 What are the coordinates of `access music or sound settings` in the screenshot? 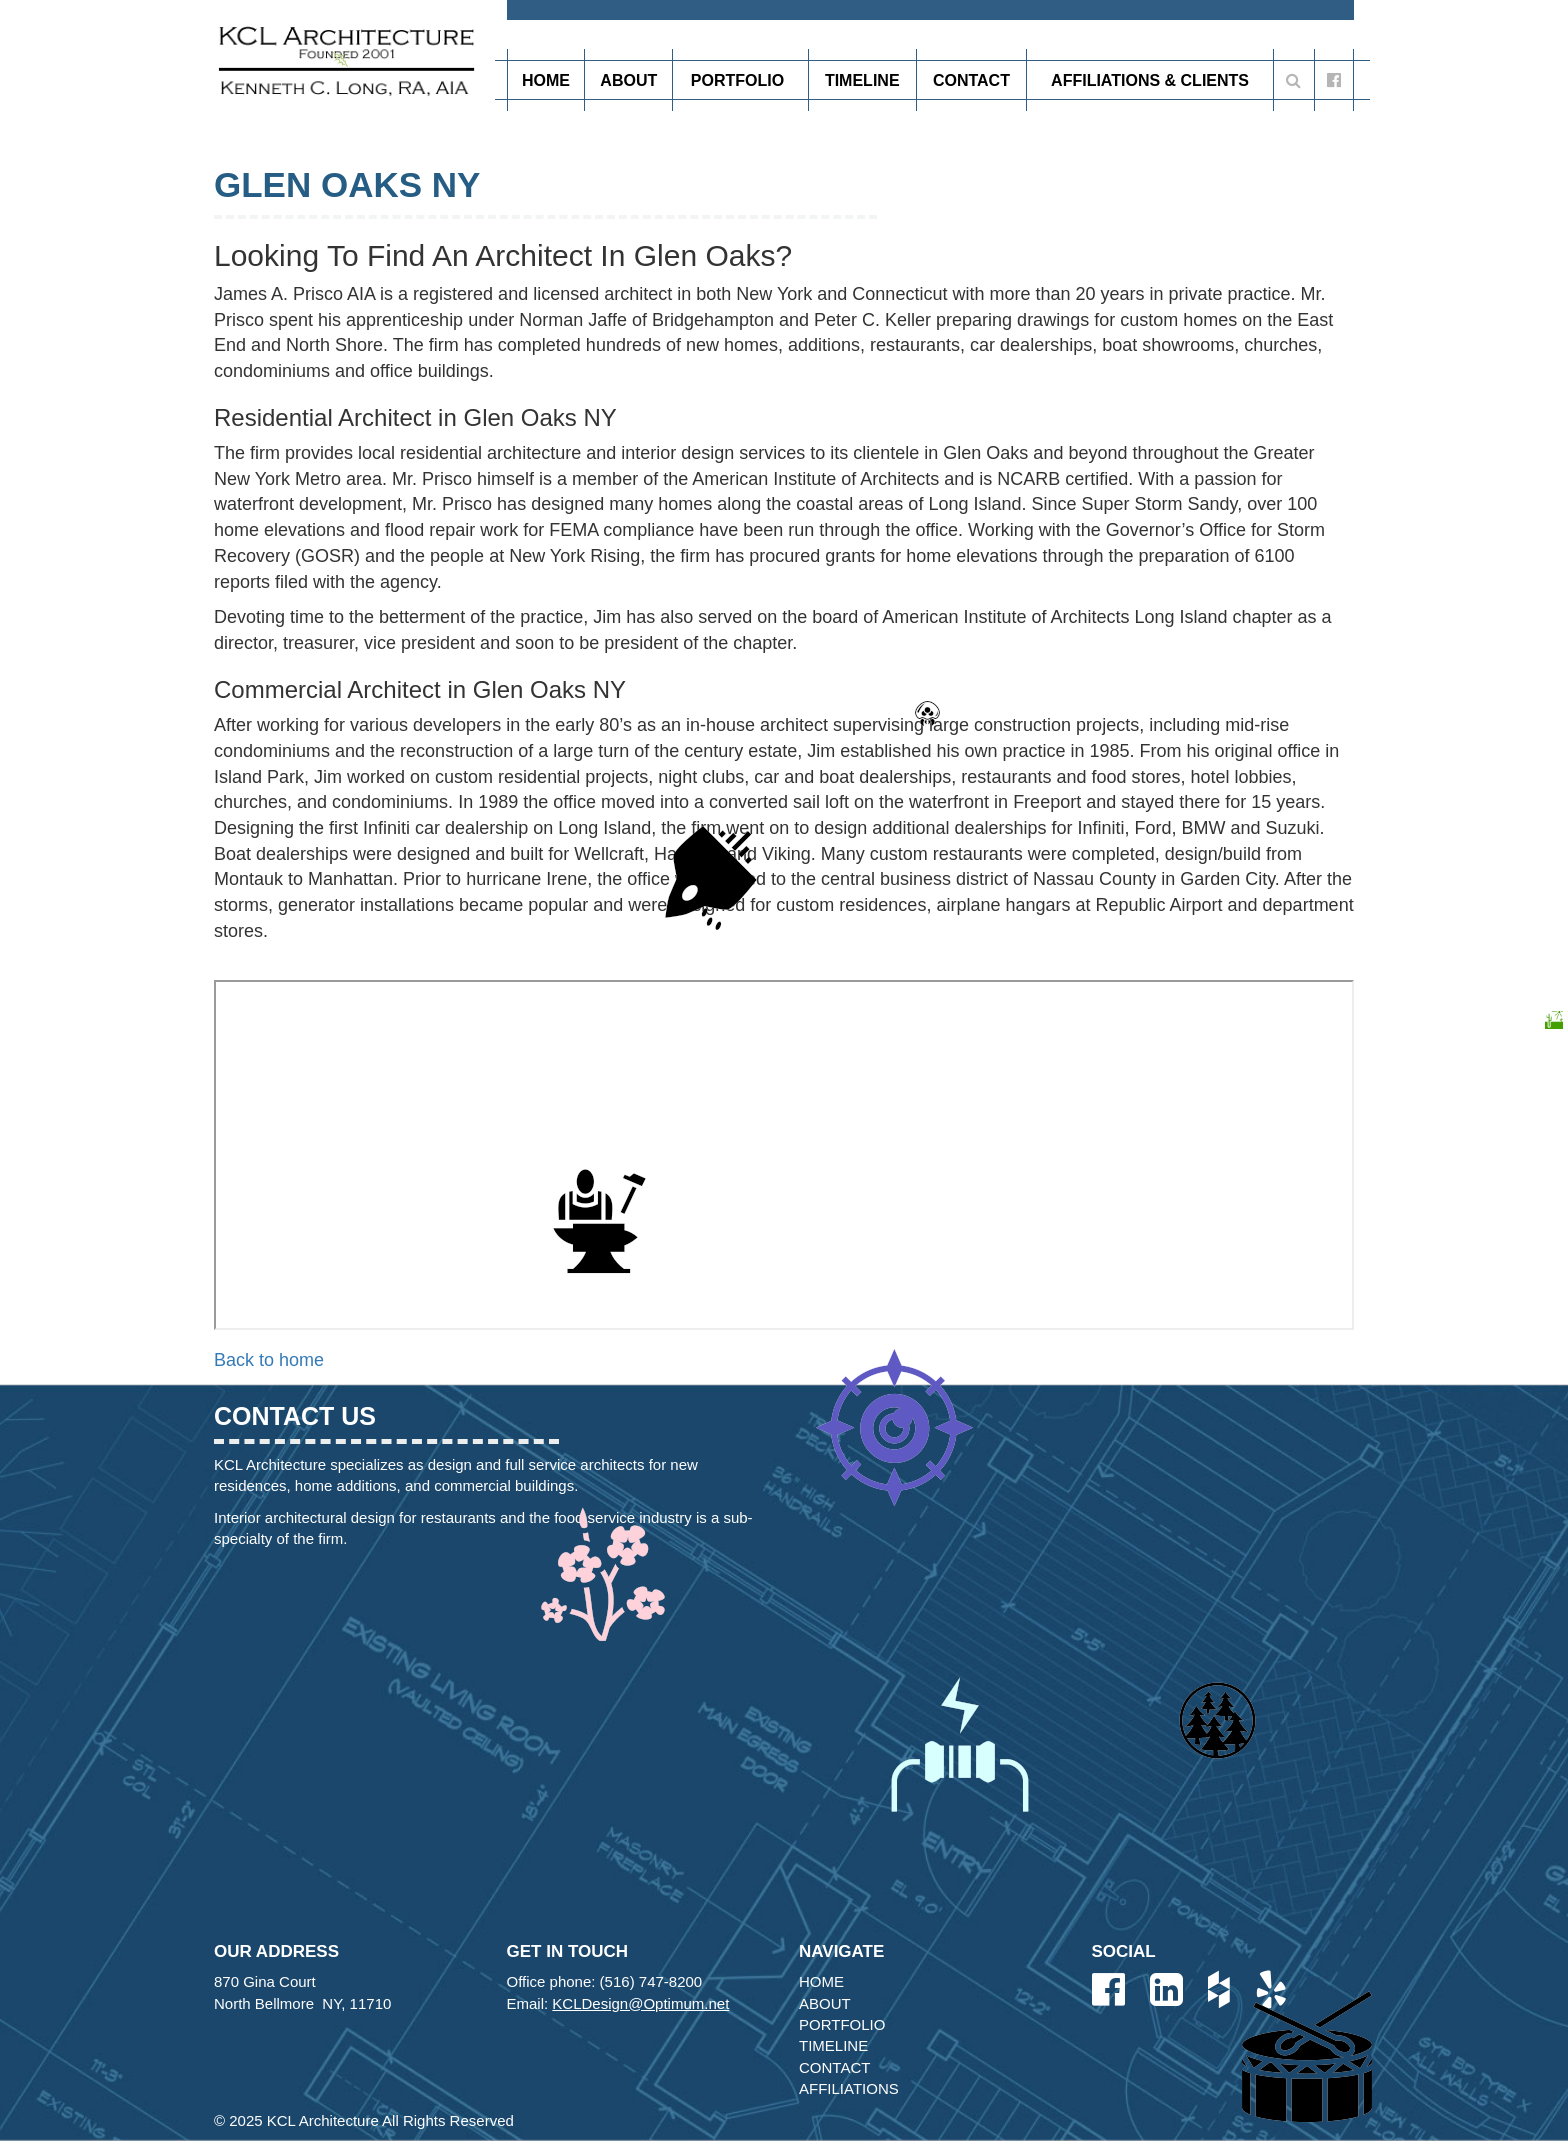 It's located at (1307, 2056).